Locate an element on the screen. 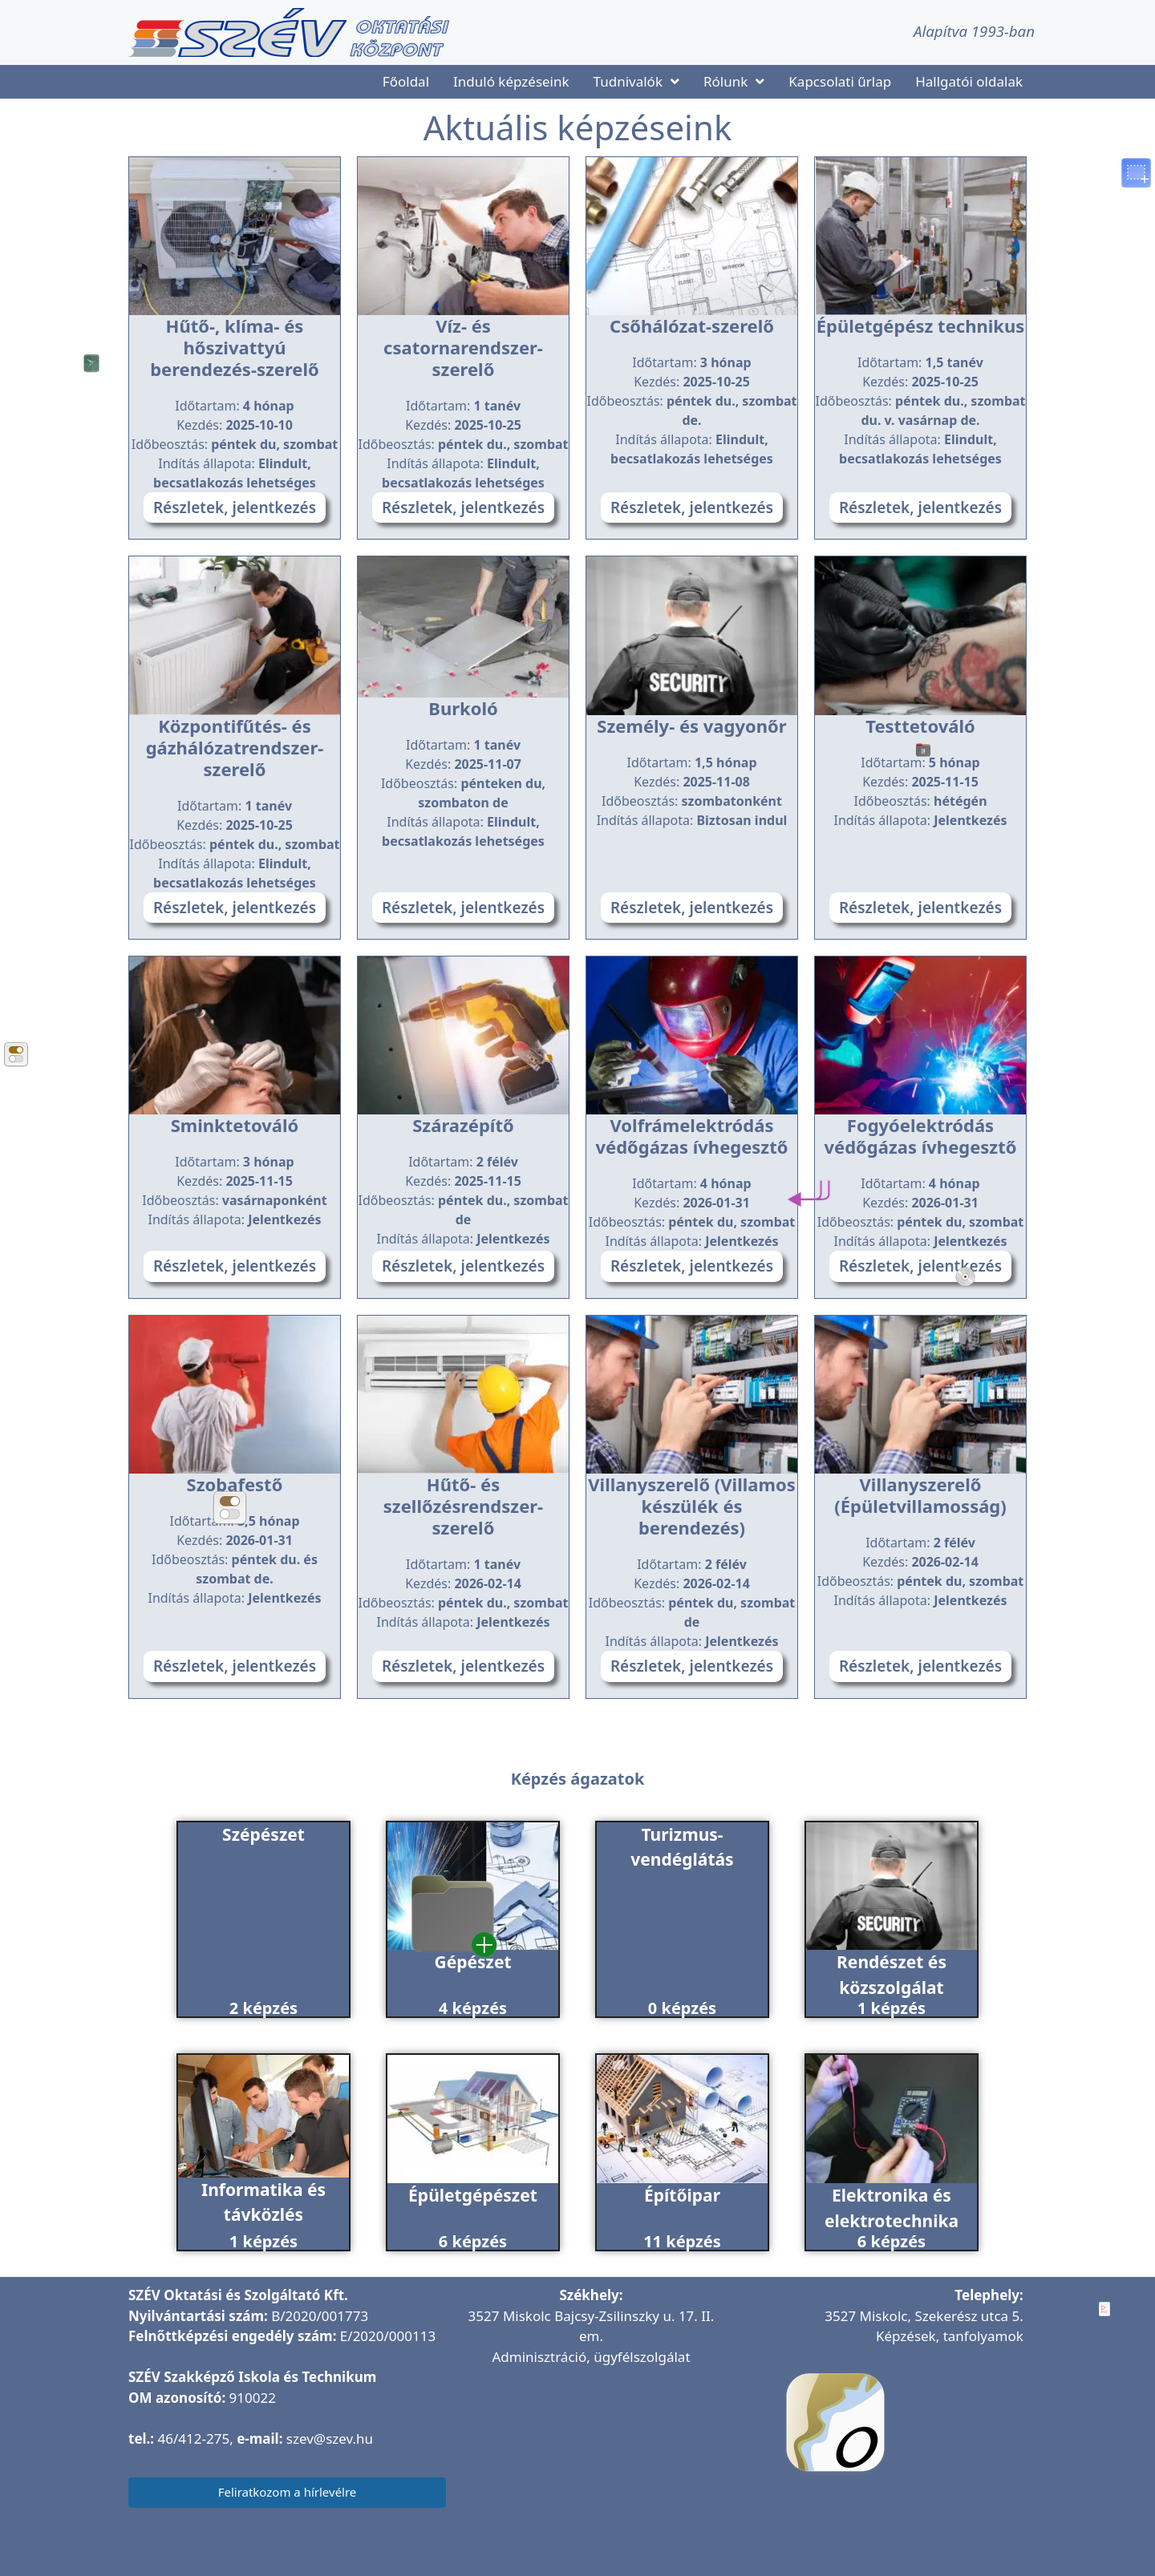 This screenshot has height=2576, width=1155. access your templates folder is located at coordinates (923, 750).